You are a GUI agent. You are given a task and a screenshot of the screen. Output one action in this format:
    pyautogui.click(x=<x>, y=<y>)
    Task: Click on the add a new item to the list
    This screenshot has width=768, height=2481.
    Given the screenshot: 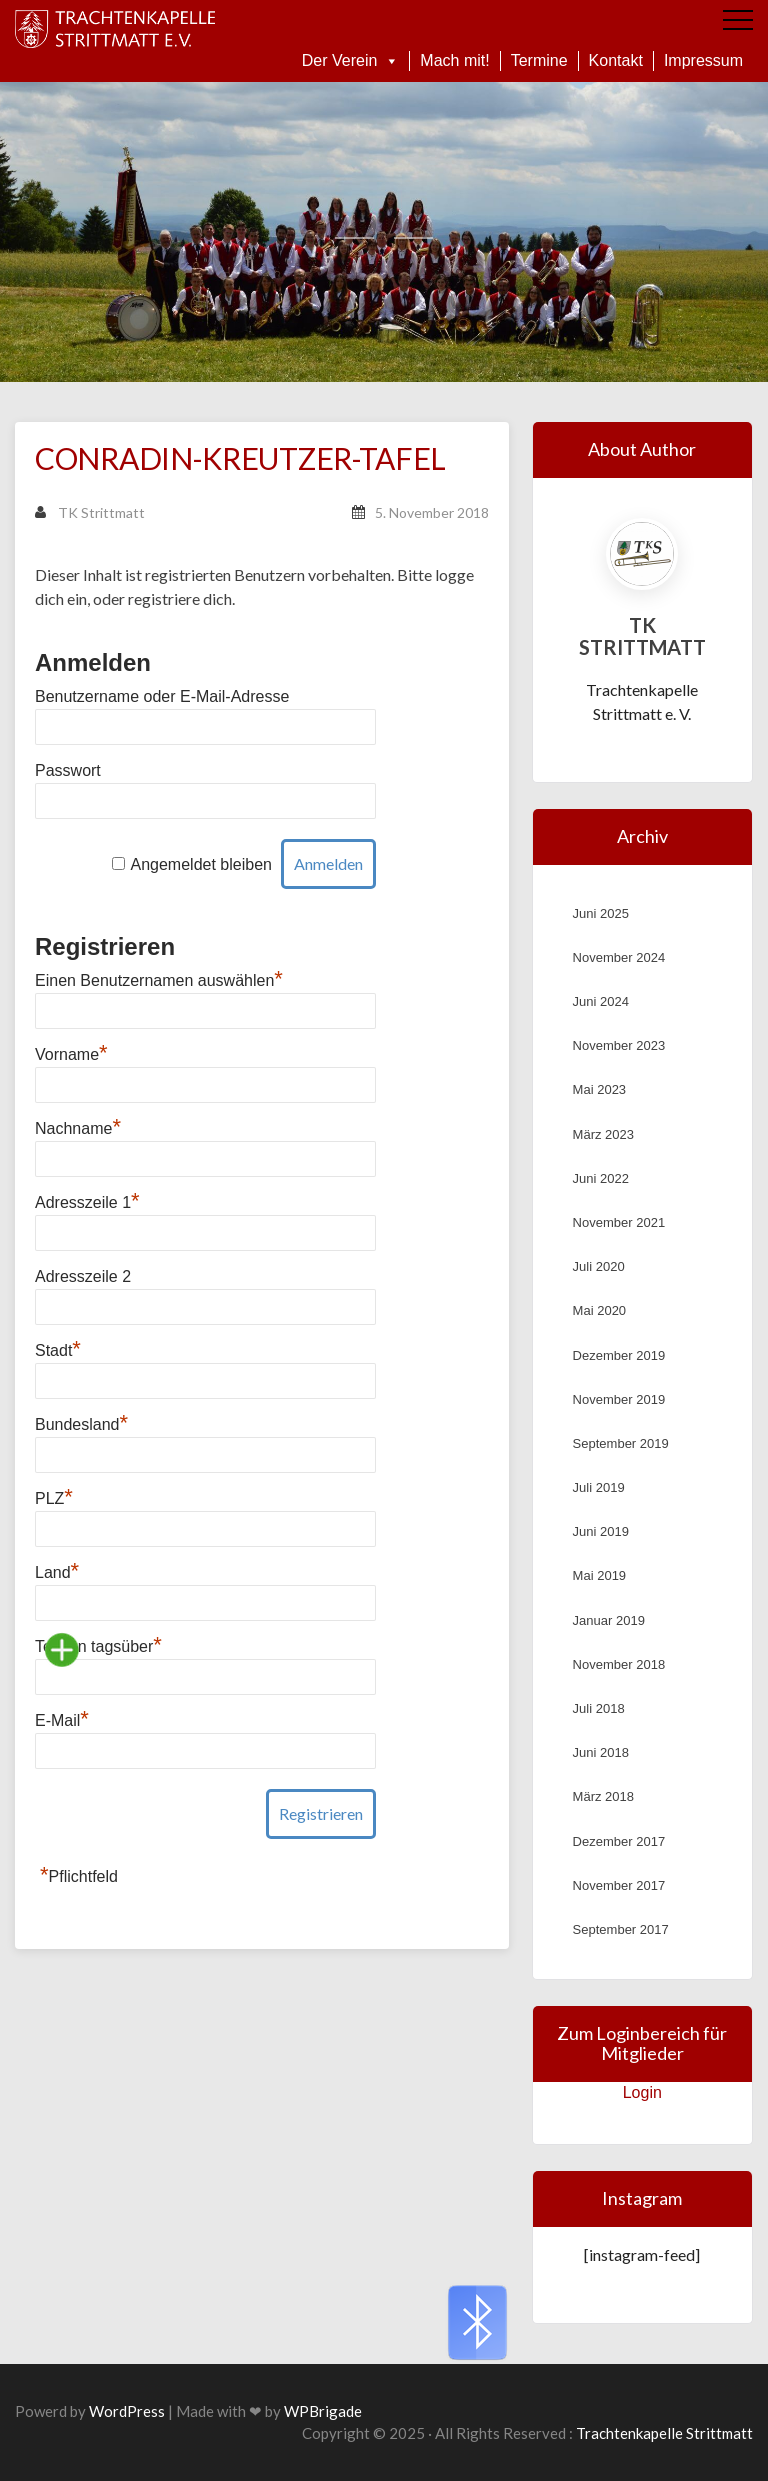 What is the action you would take?
    pyautogui.click(x=62, y=1650)
    